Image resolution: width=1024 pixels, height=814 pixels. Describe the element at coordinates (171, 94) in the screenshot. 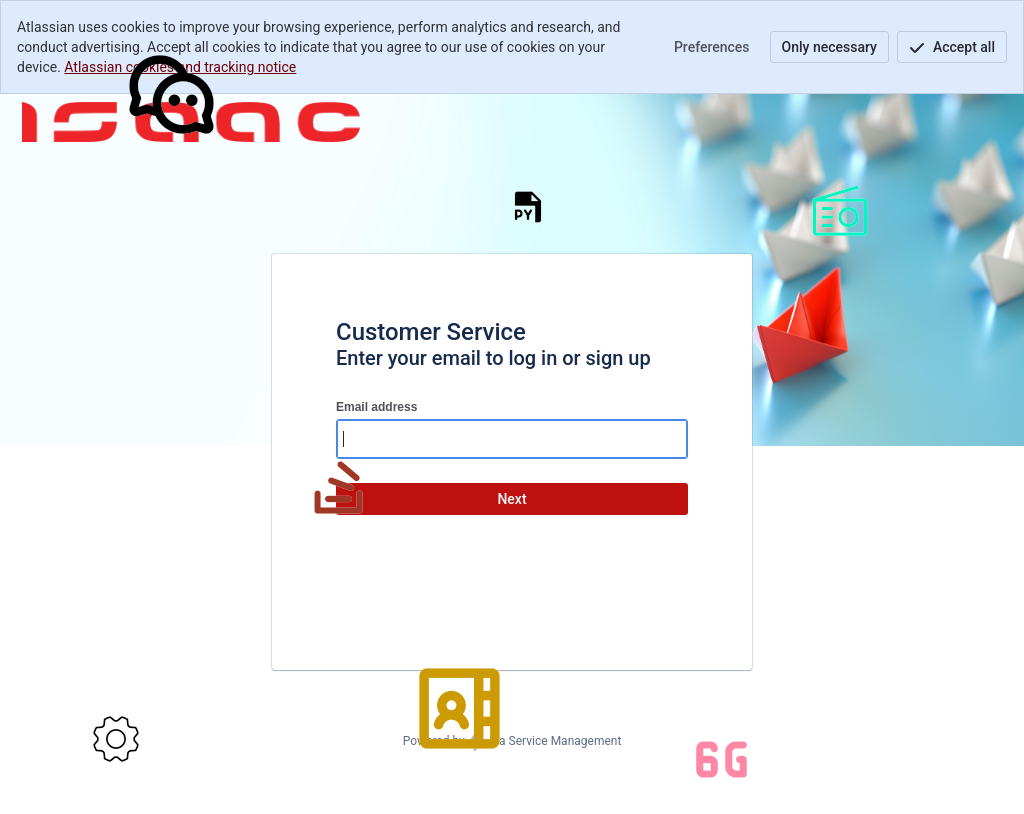

I see `open wechat messaging app` at that location.